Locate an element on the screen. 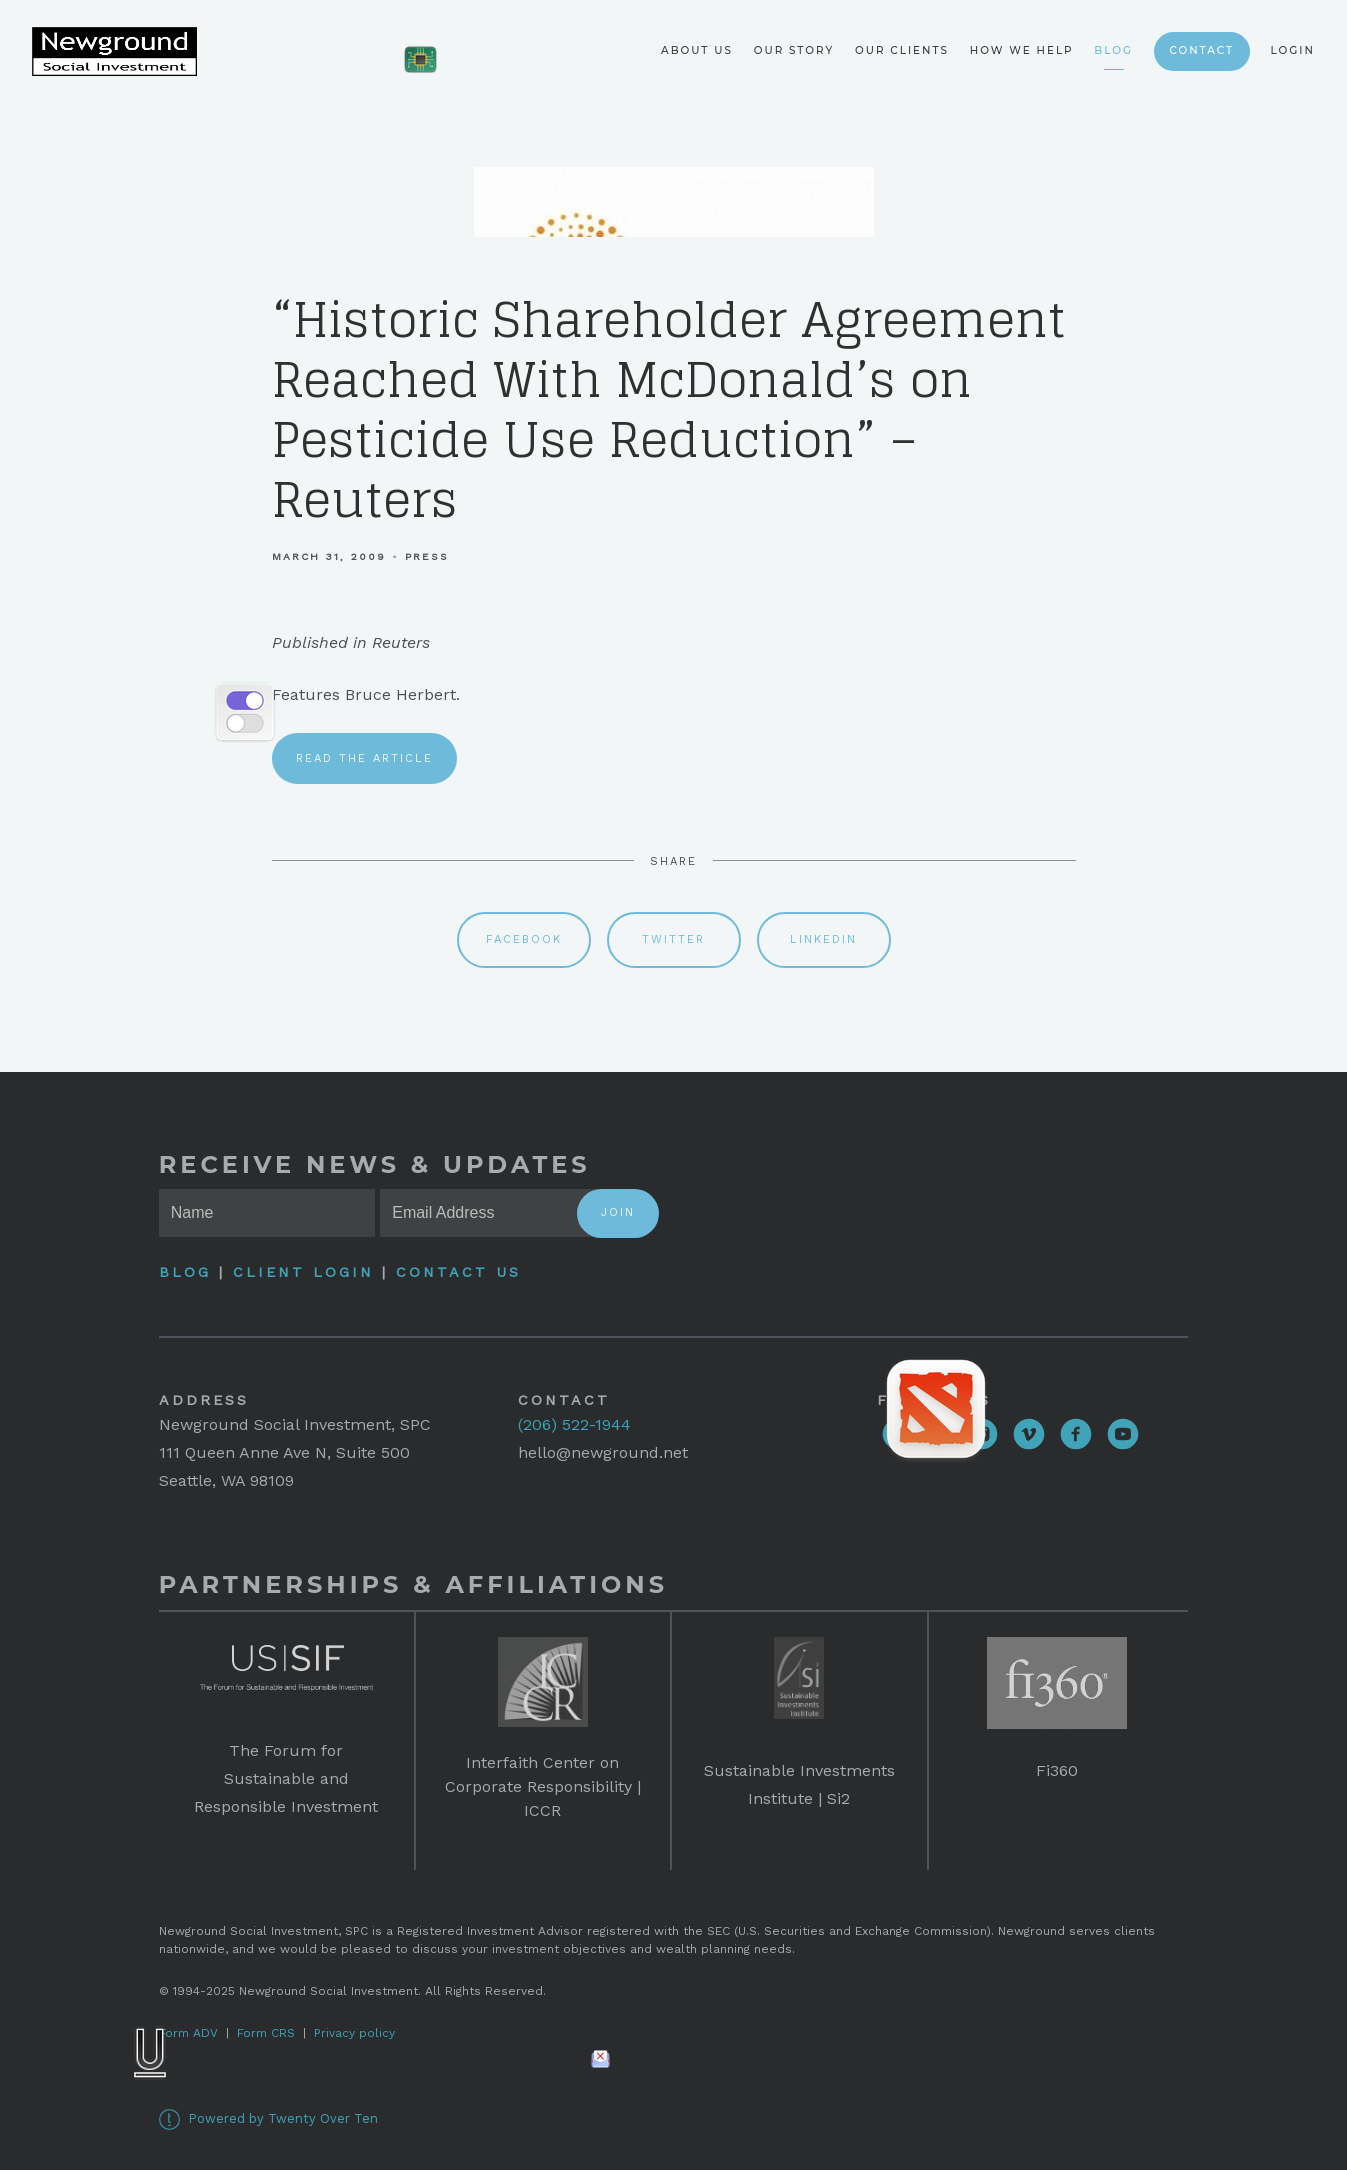 The image size is (1347, 2170). open gnome tweaks application is located at coordinates (245, 712).